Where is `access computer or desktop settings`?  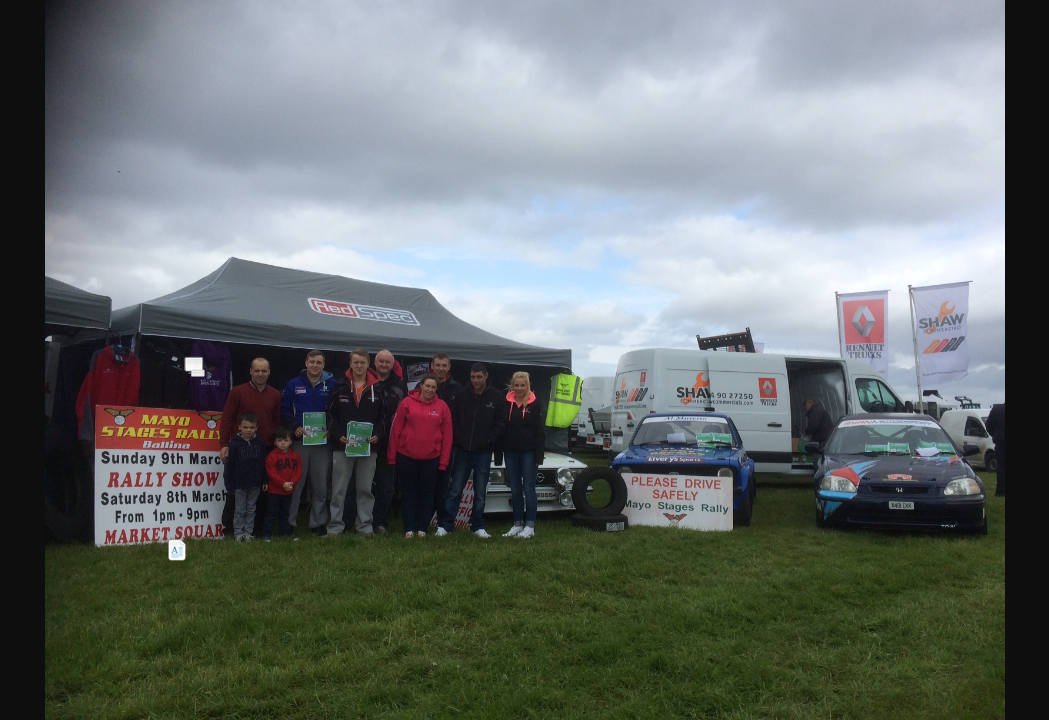
access computer or desktop settings is located at coordinates (194, 366).